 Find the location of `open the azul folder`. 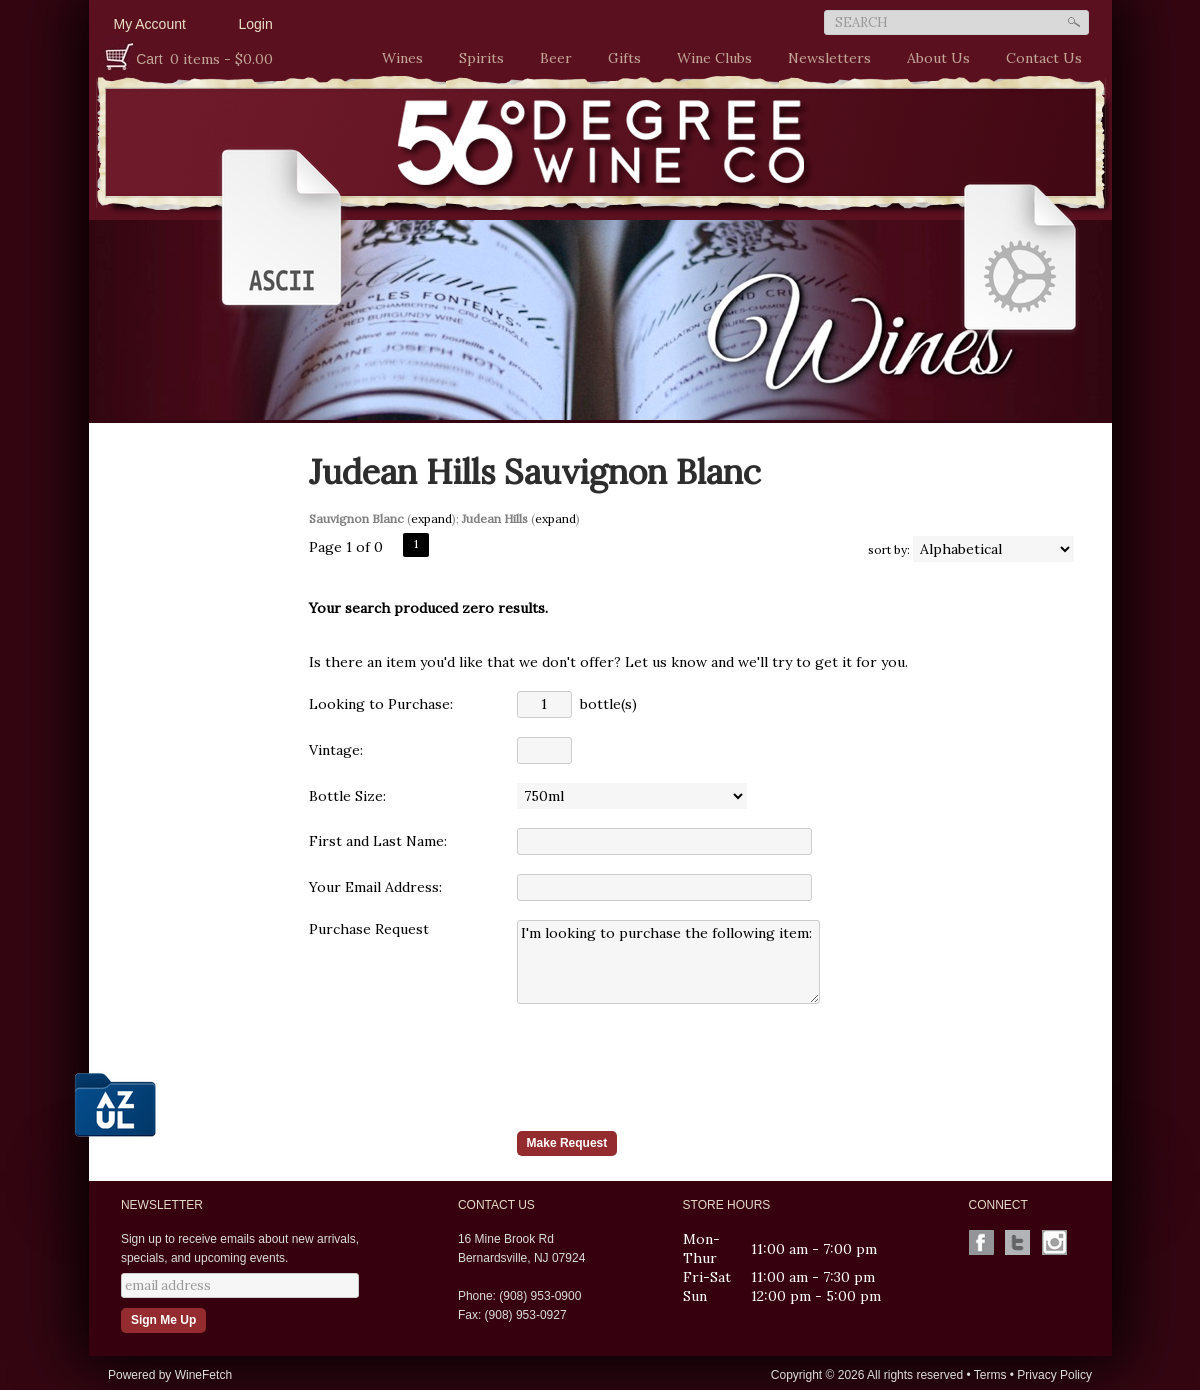

open the azul folder is located at coordinates (115, 1107).